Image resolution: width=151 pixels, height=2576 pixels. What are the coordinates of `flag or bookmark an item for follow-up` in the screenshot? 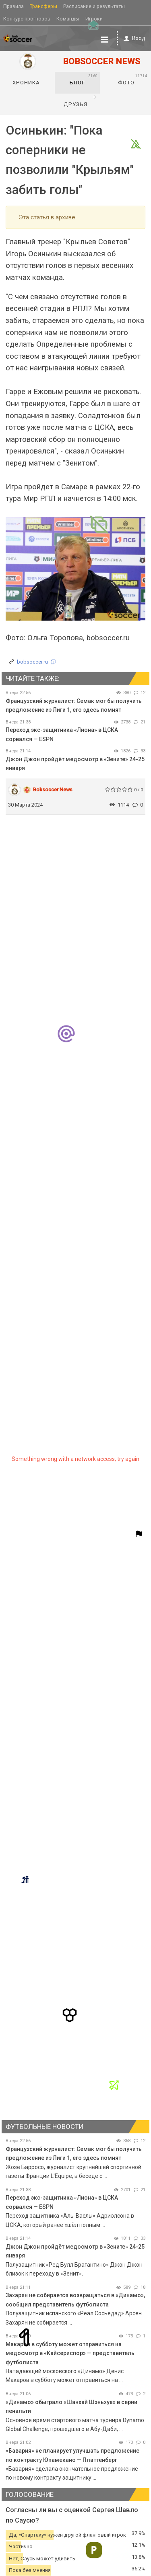 It's located at (139, 1534).